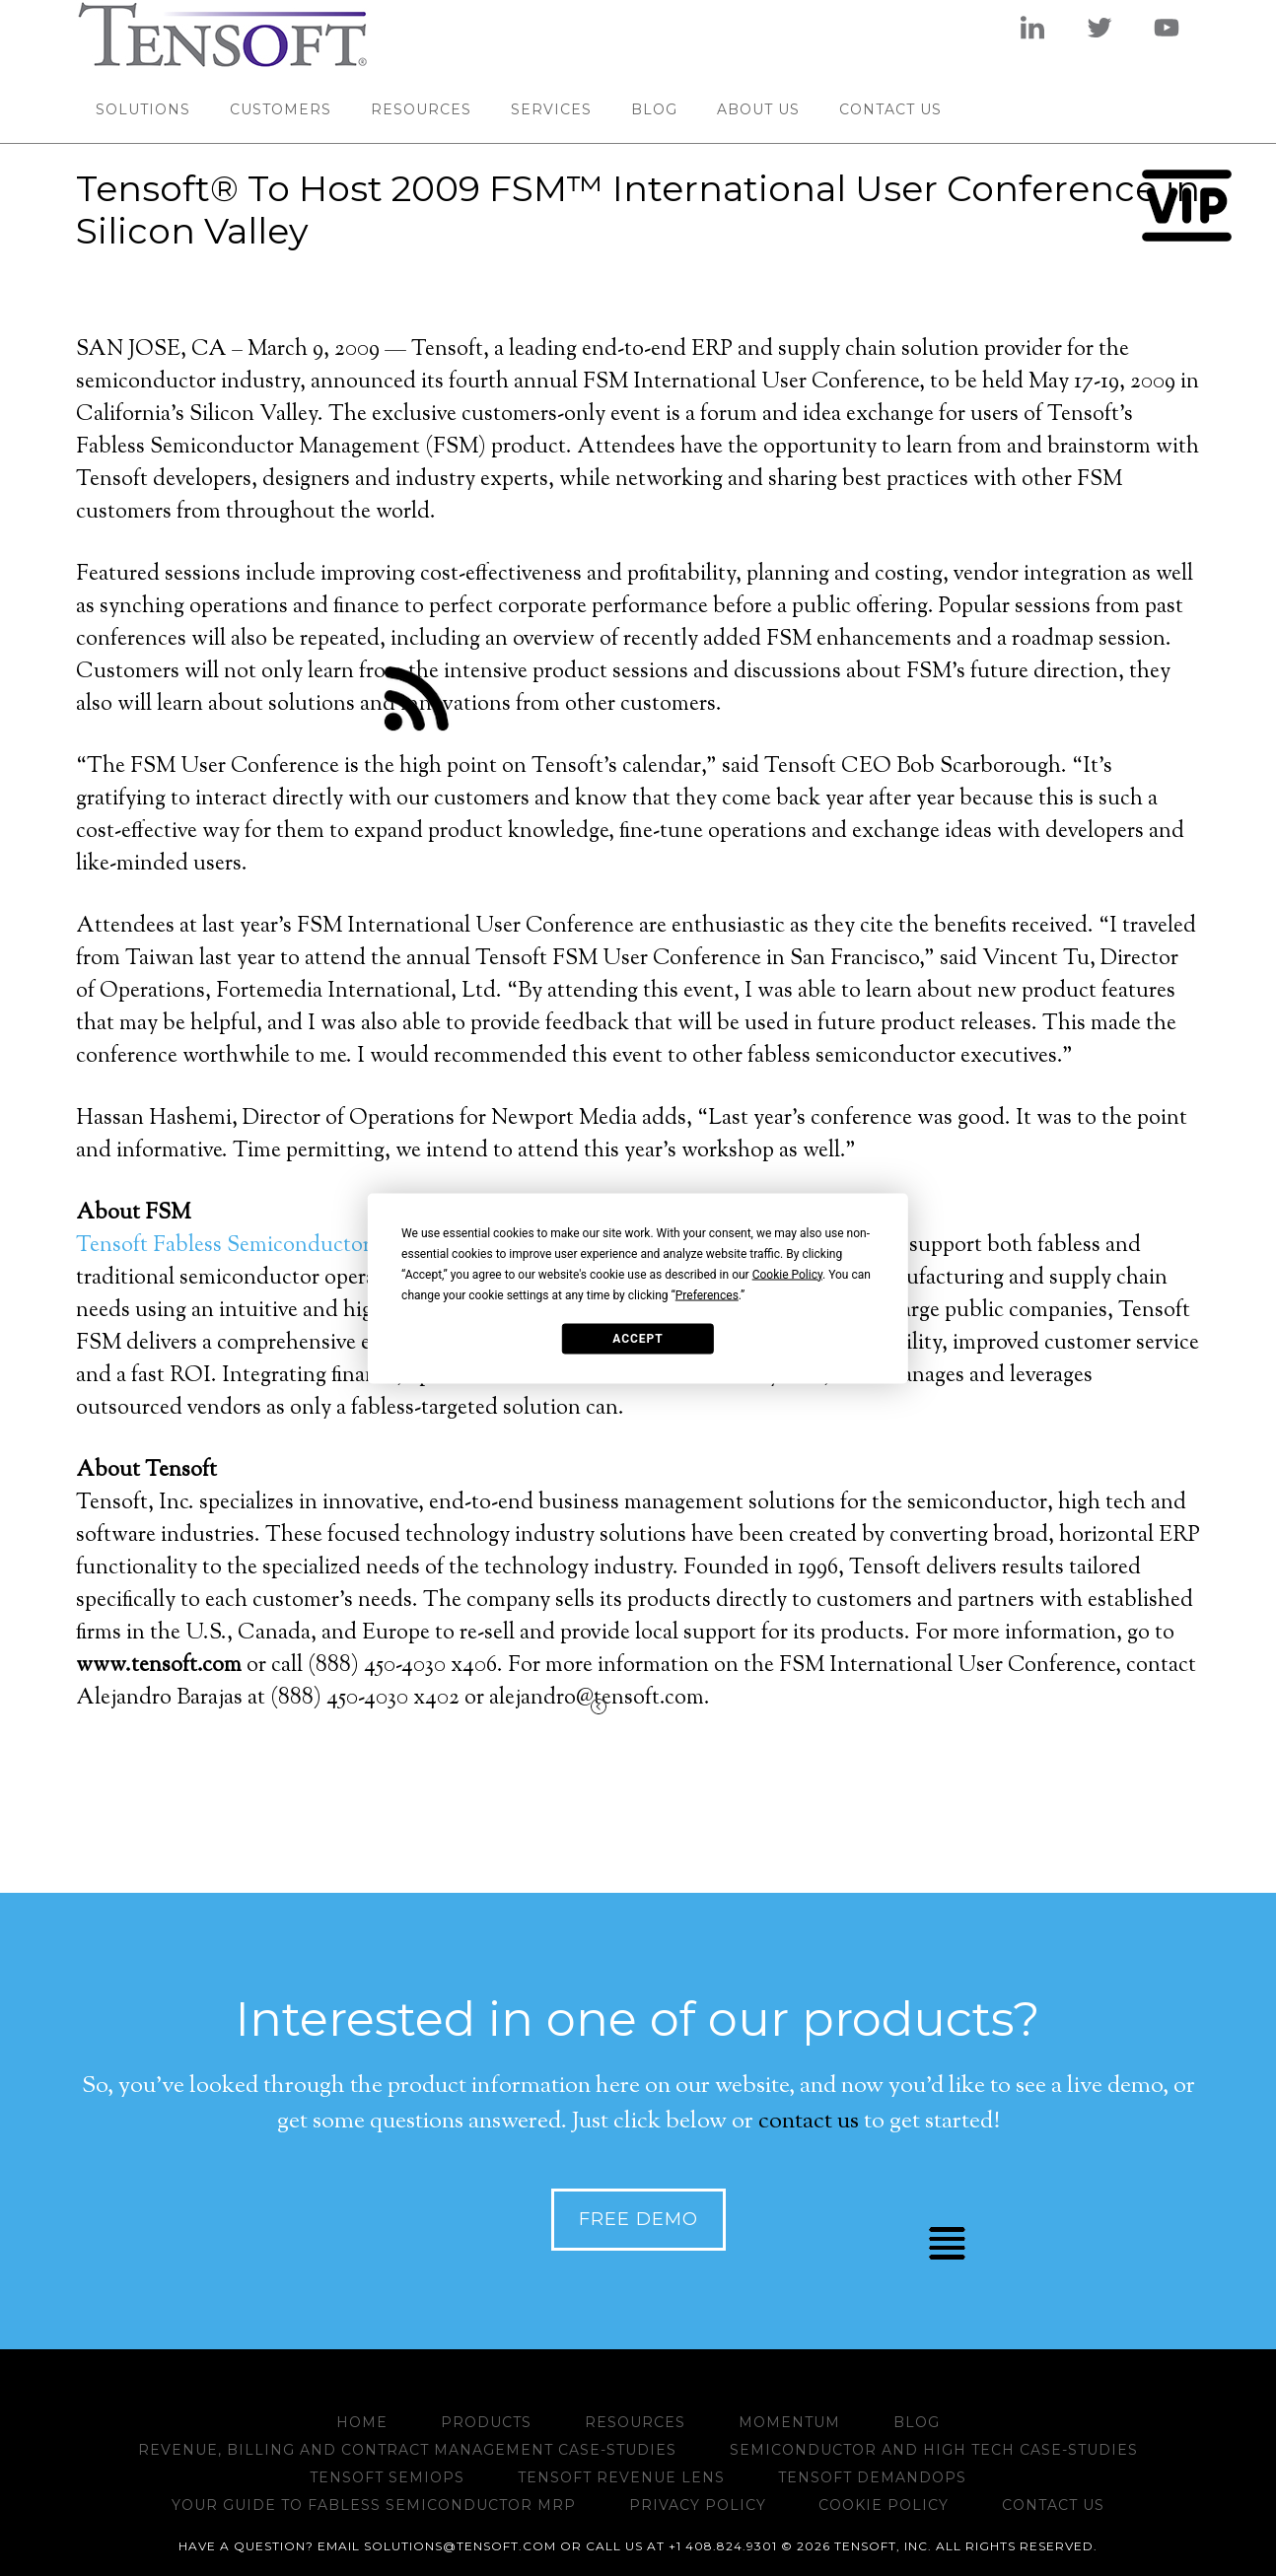 The height and width of the screenshot is (2576, 1276). Describe the element at coordinates (947, 2243) in the screenshot. I see `view content in headline or list format` at that location.